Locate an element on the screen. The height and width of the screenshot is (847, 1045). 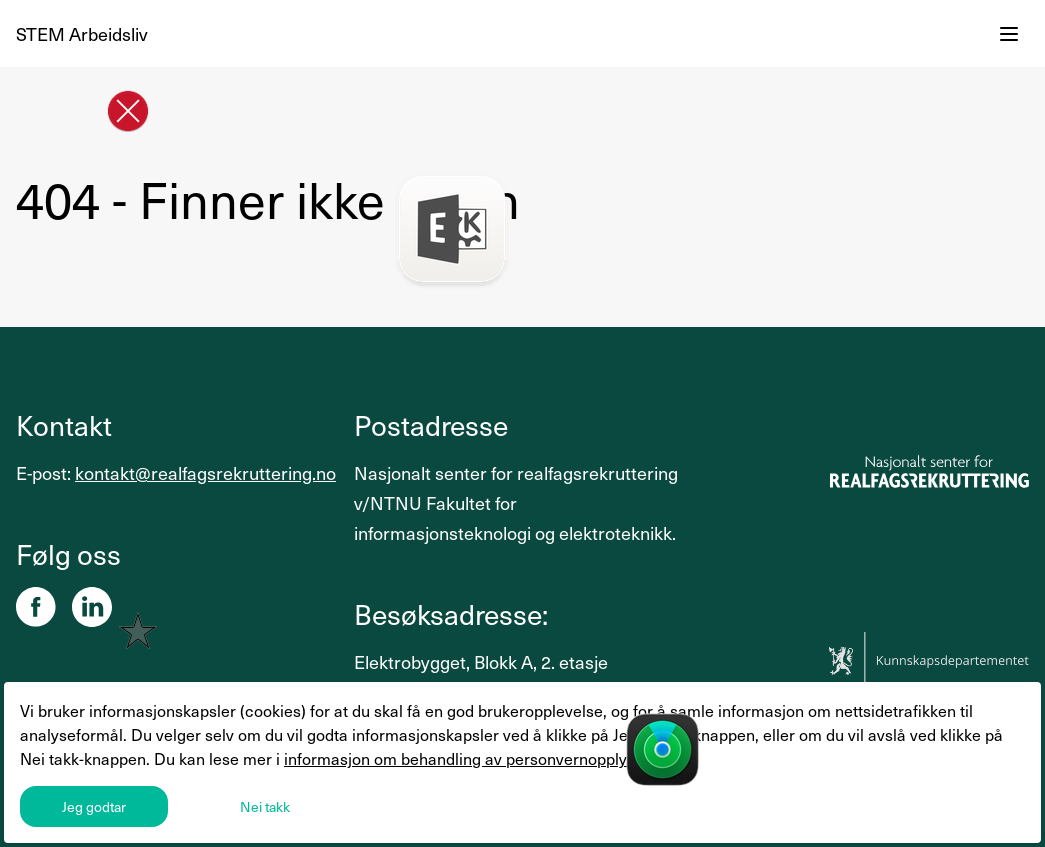
open akonadi exchange web services connector is located at coordinates (452, 229).